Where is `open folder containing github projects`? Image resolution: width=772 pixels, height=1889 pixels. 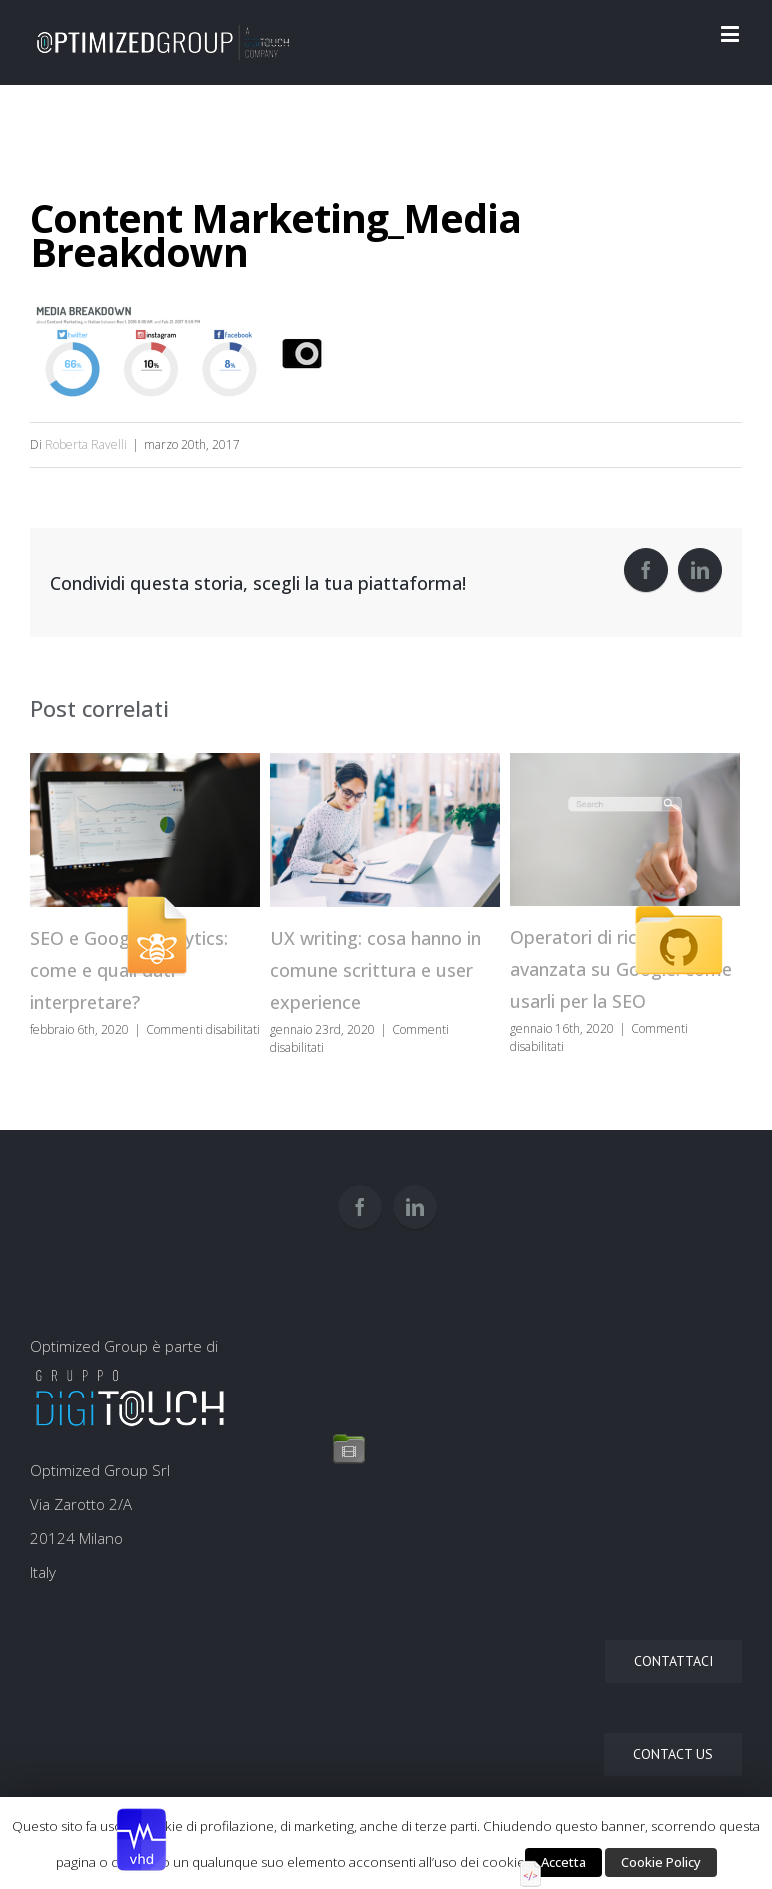
open folder containing github projects is located at coordinates (678, 942).